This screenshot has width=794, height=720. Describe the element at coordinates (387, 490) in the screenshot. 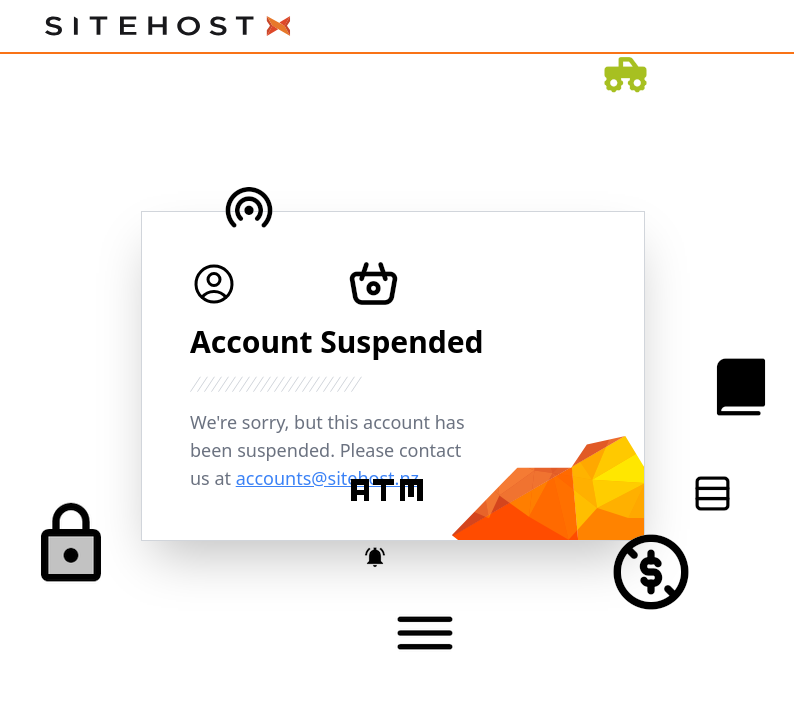

I see `find nearby ATM locations` at that location.